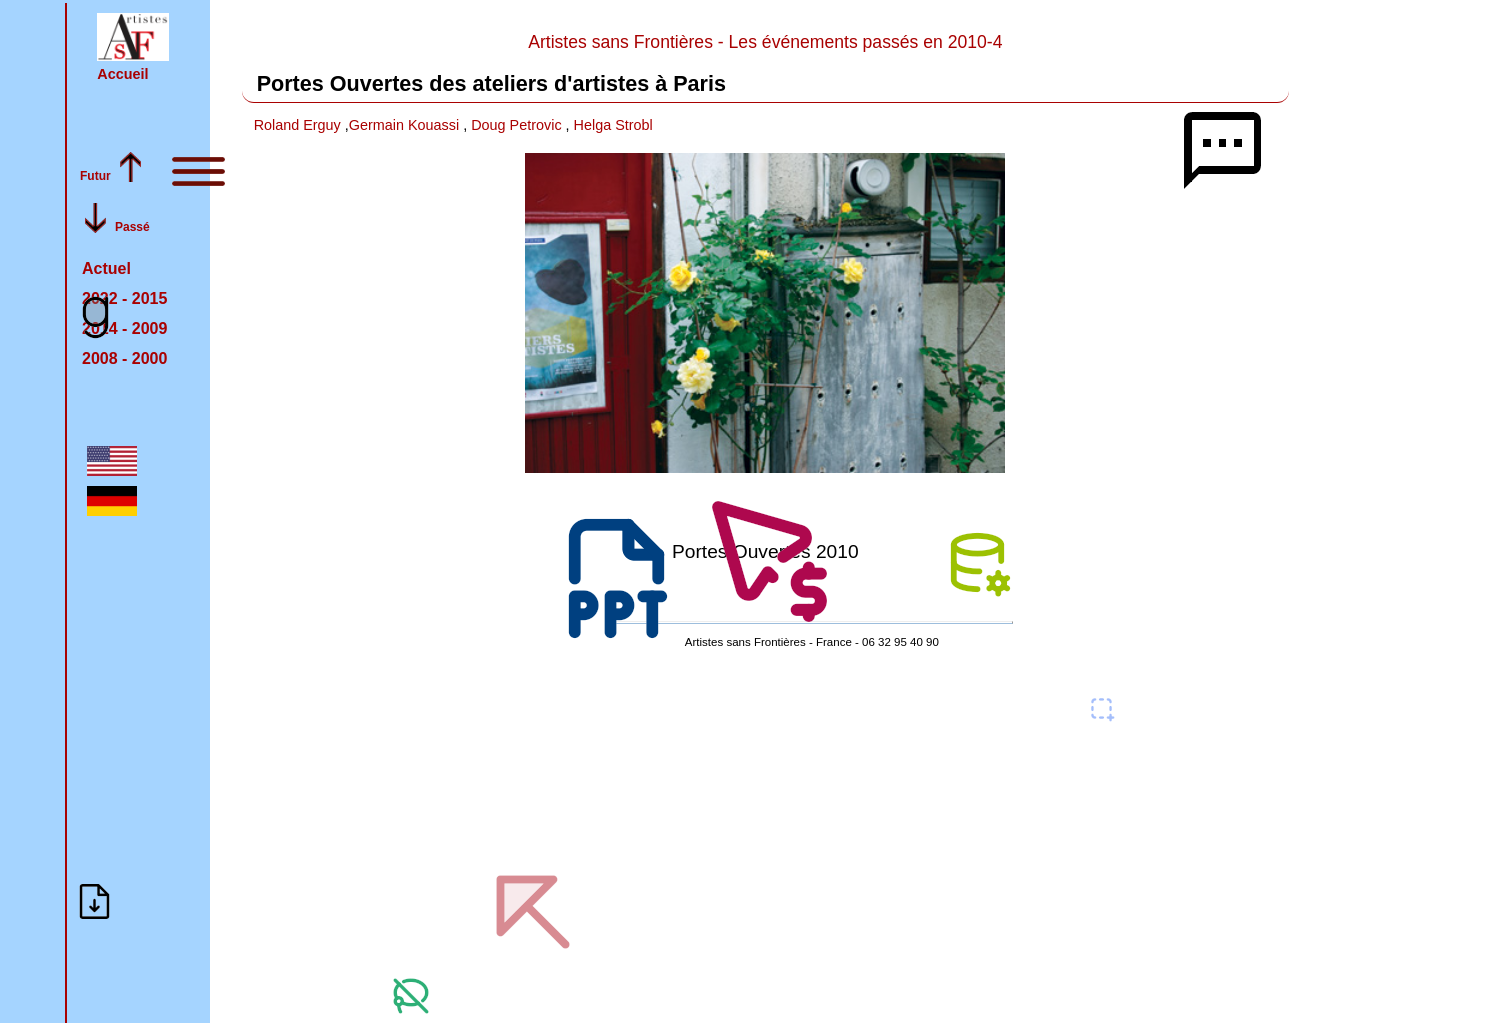  I want to click on disable lasso selection tool, so click(411, 996).